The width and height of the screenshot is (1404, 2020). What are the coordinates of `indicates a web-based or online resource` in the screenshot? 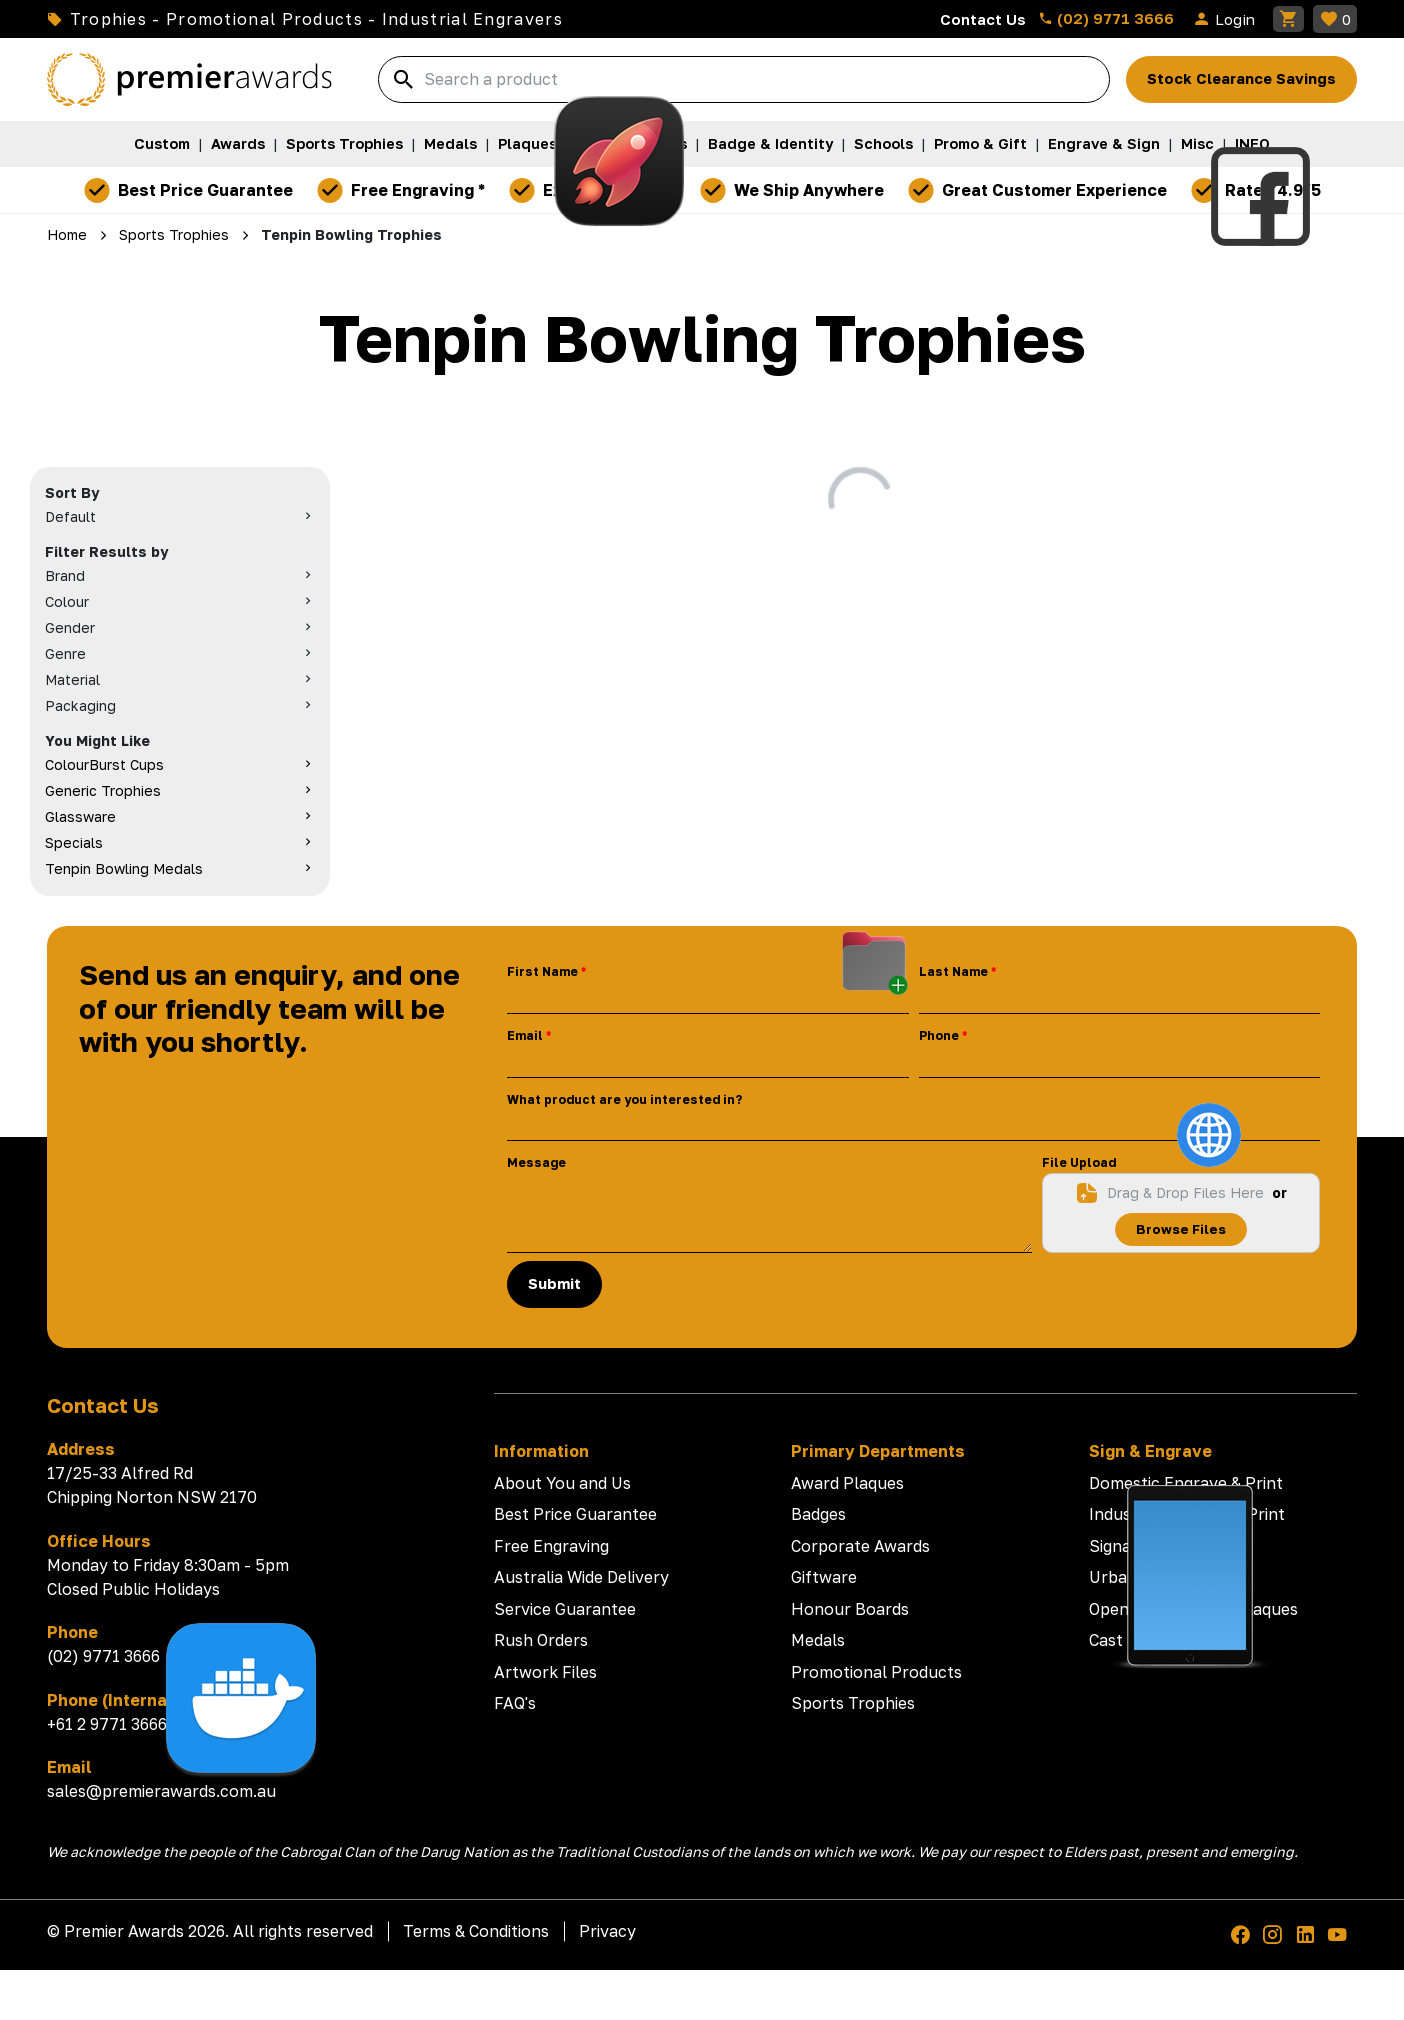 It's located at (1209, 1135).